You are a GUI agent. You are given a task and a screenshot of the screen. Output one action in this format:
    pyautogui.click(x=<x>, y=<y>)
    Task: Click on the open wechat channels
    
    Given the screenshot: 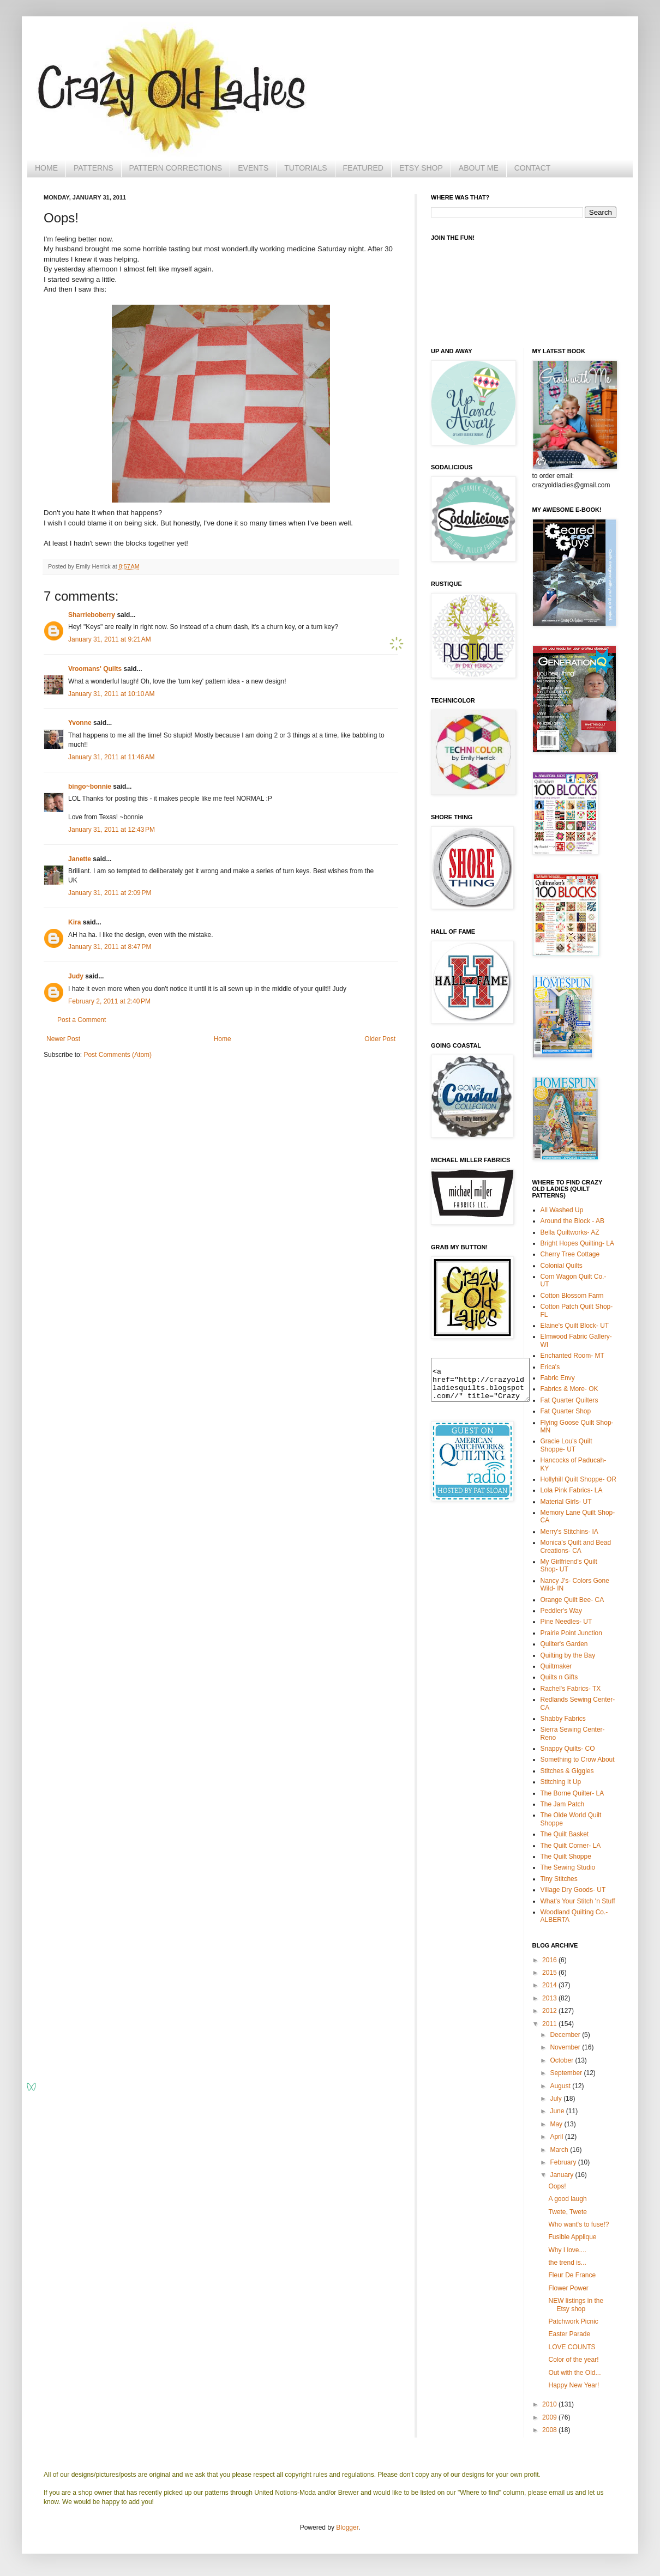 What is the action you would take?
    pyautogui.click(x=31, y=2087)
    